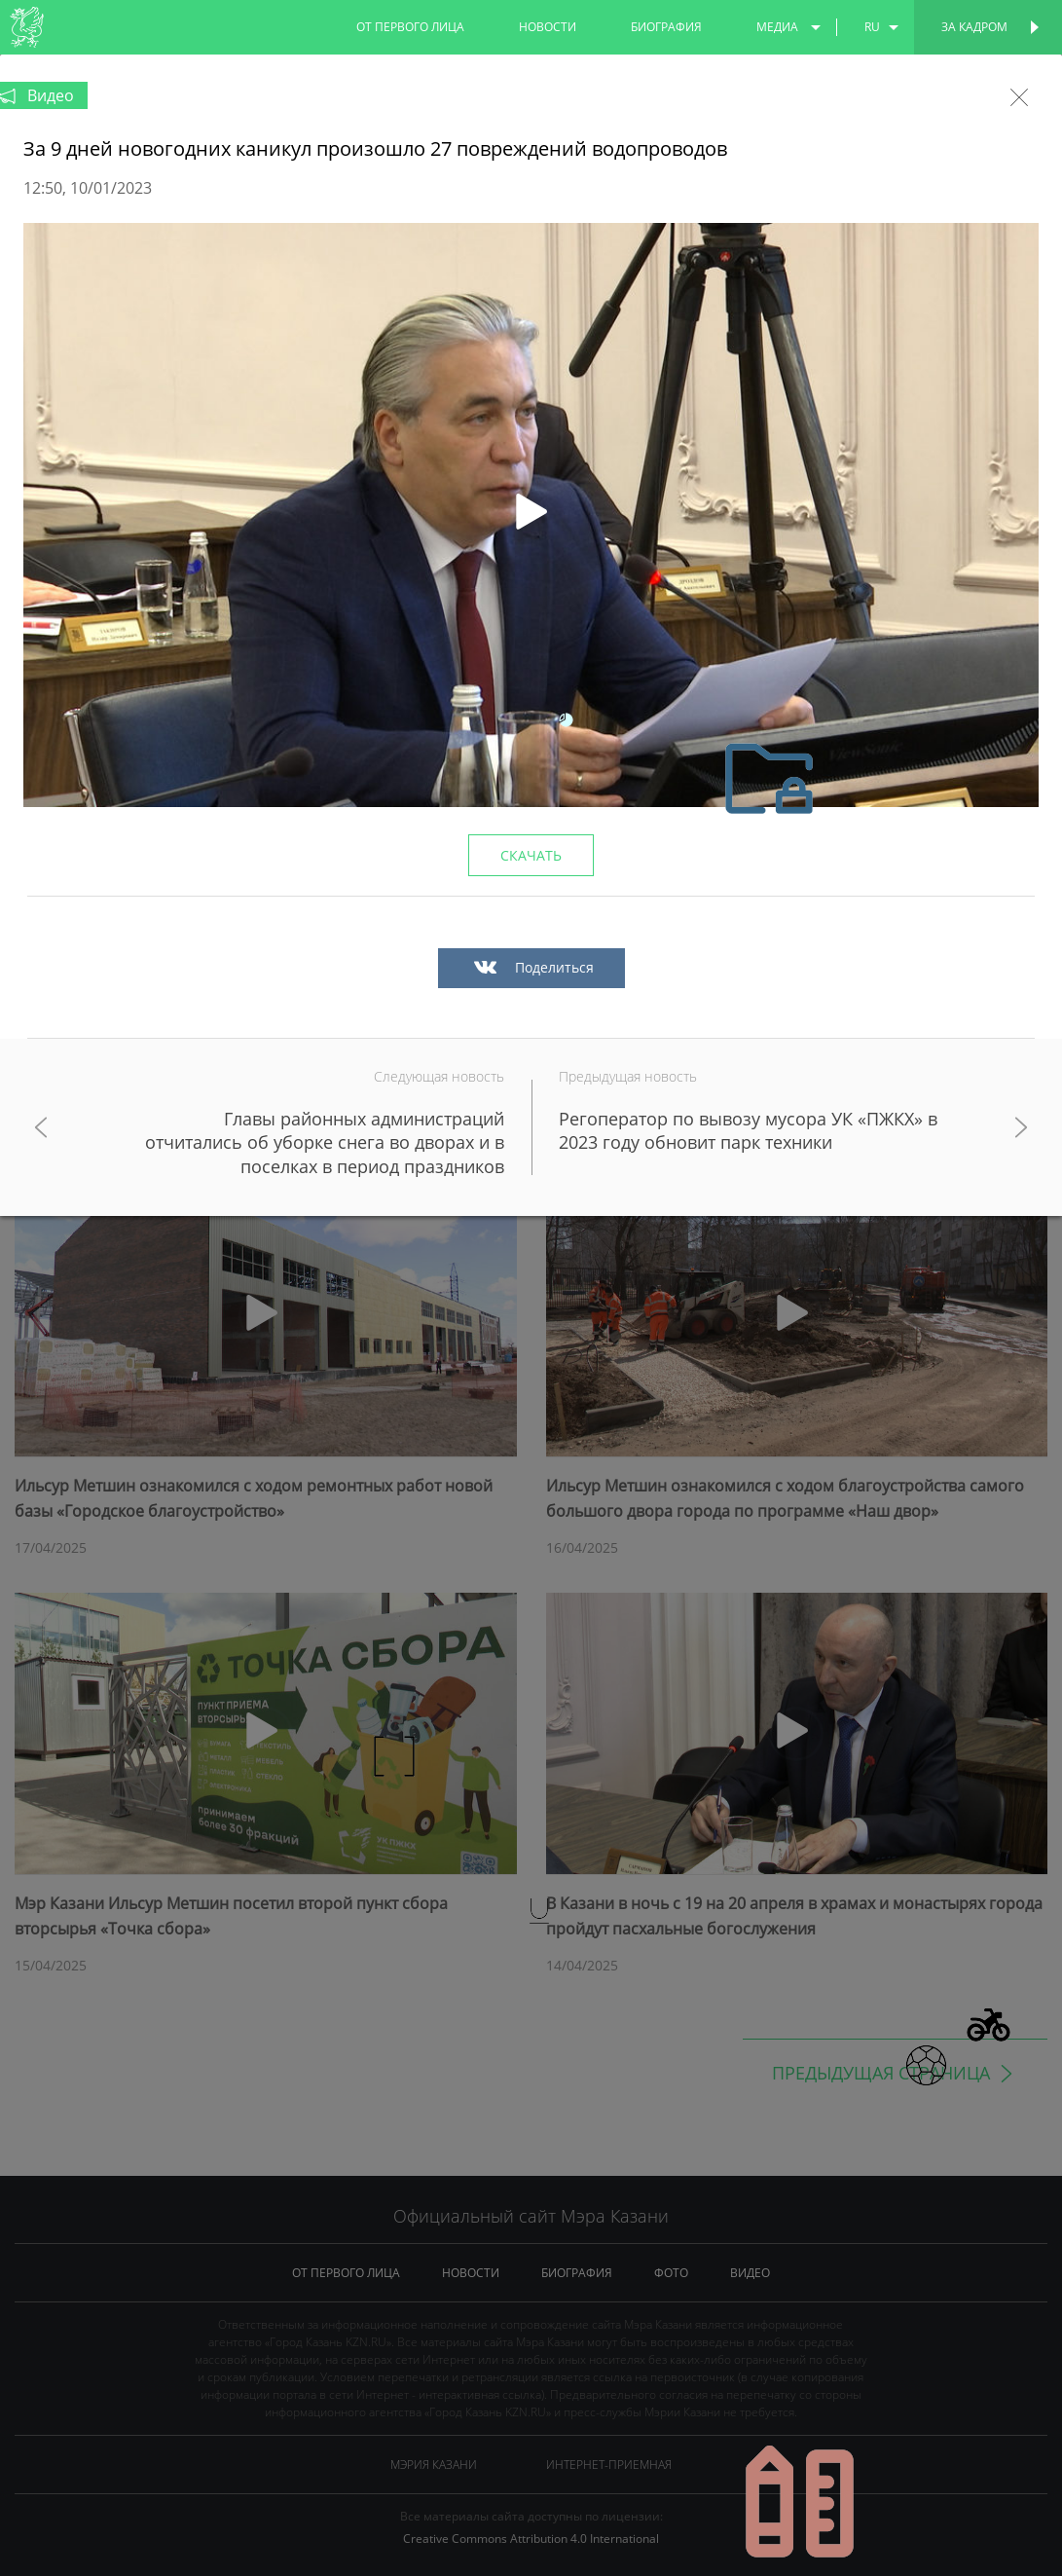  What do you see at coordinates (769, 777) in the screenshot?
I see `access a password-protected folder` at bounding box center [769, 777].